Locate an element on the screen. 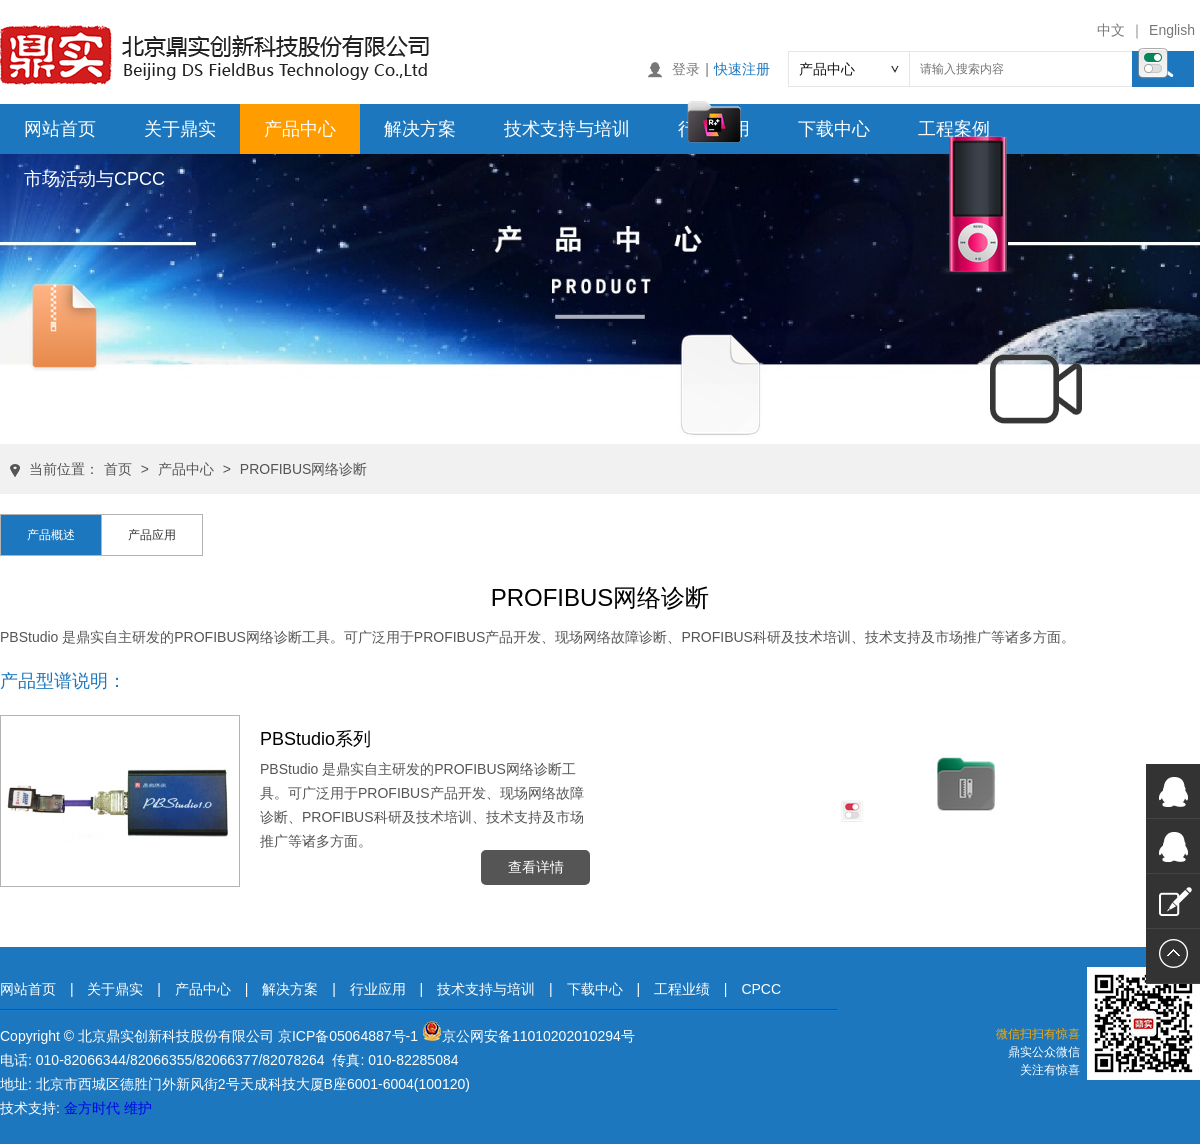 The height and width of the screenshot is (1144, 1200). open gnome tweaks settings is located at coordinates (852, 811).